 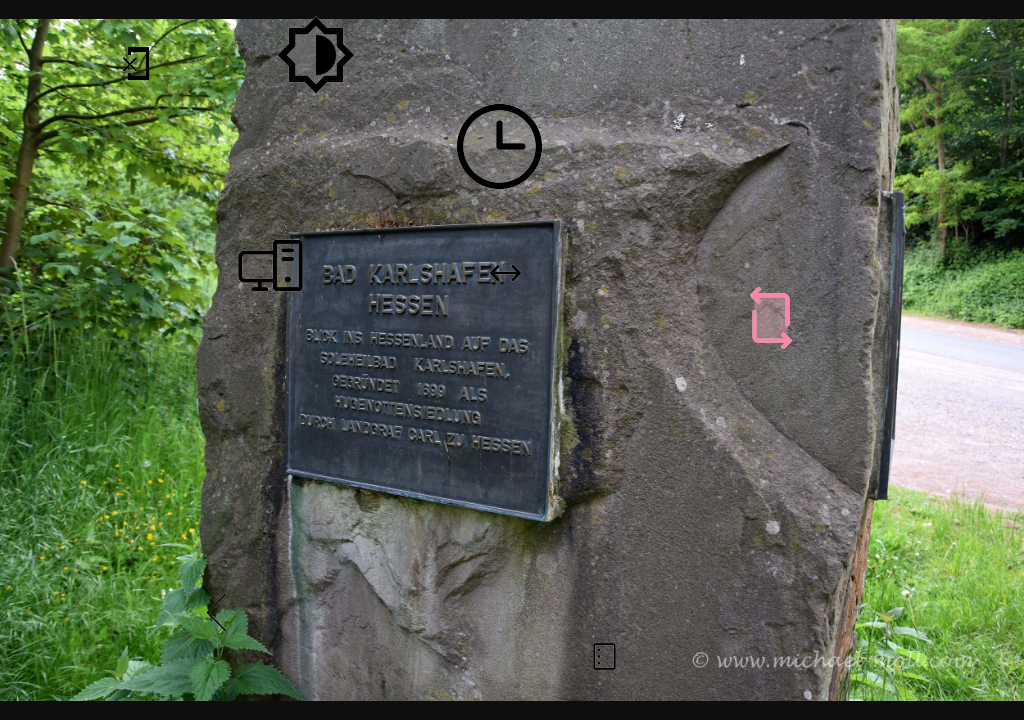 I want to click on disconnect or unlink a mobile device, so click(x=136, y=64).